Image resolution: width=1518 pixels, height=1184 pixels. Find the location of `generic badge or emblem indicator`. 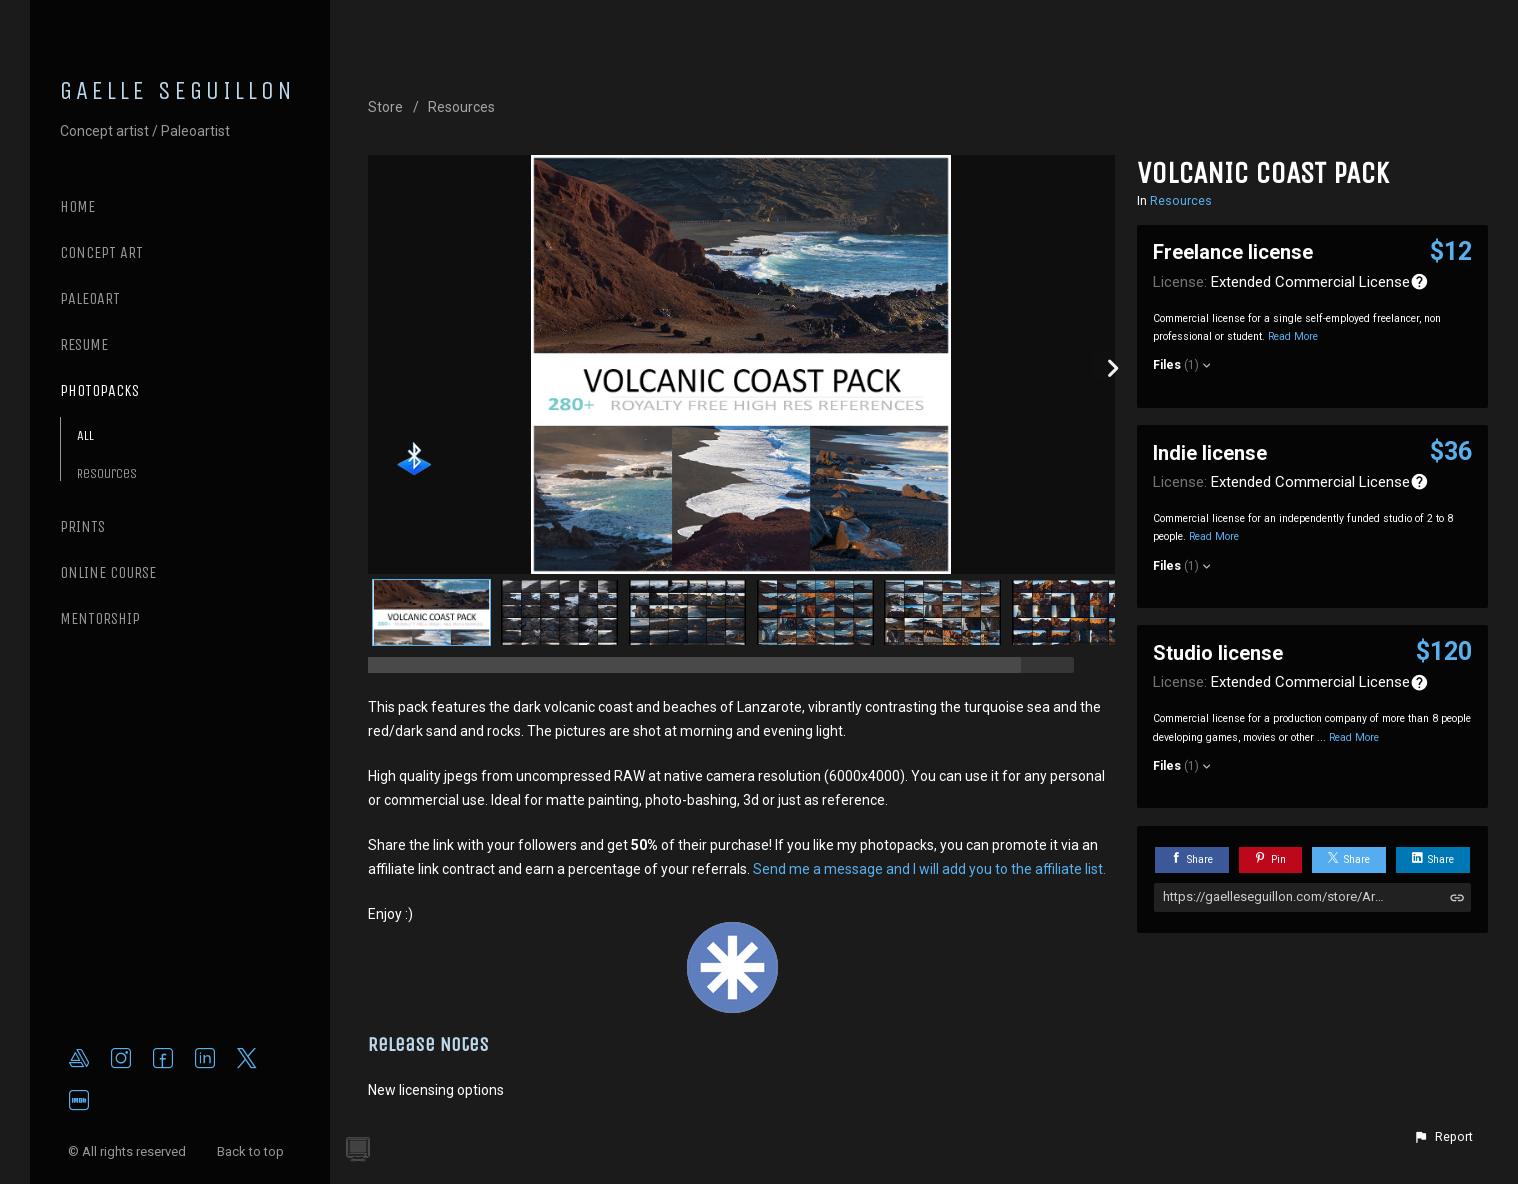

generic badge or emblem indicator is located at coordinates (732, 967).